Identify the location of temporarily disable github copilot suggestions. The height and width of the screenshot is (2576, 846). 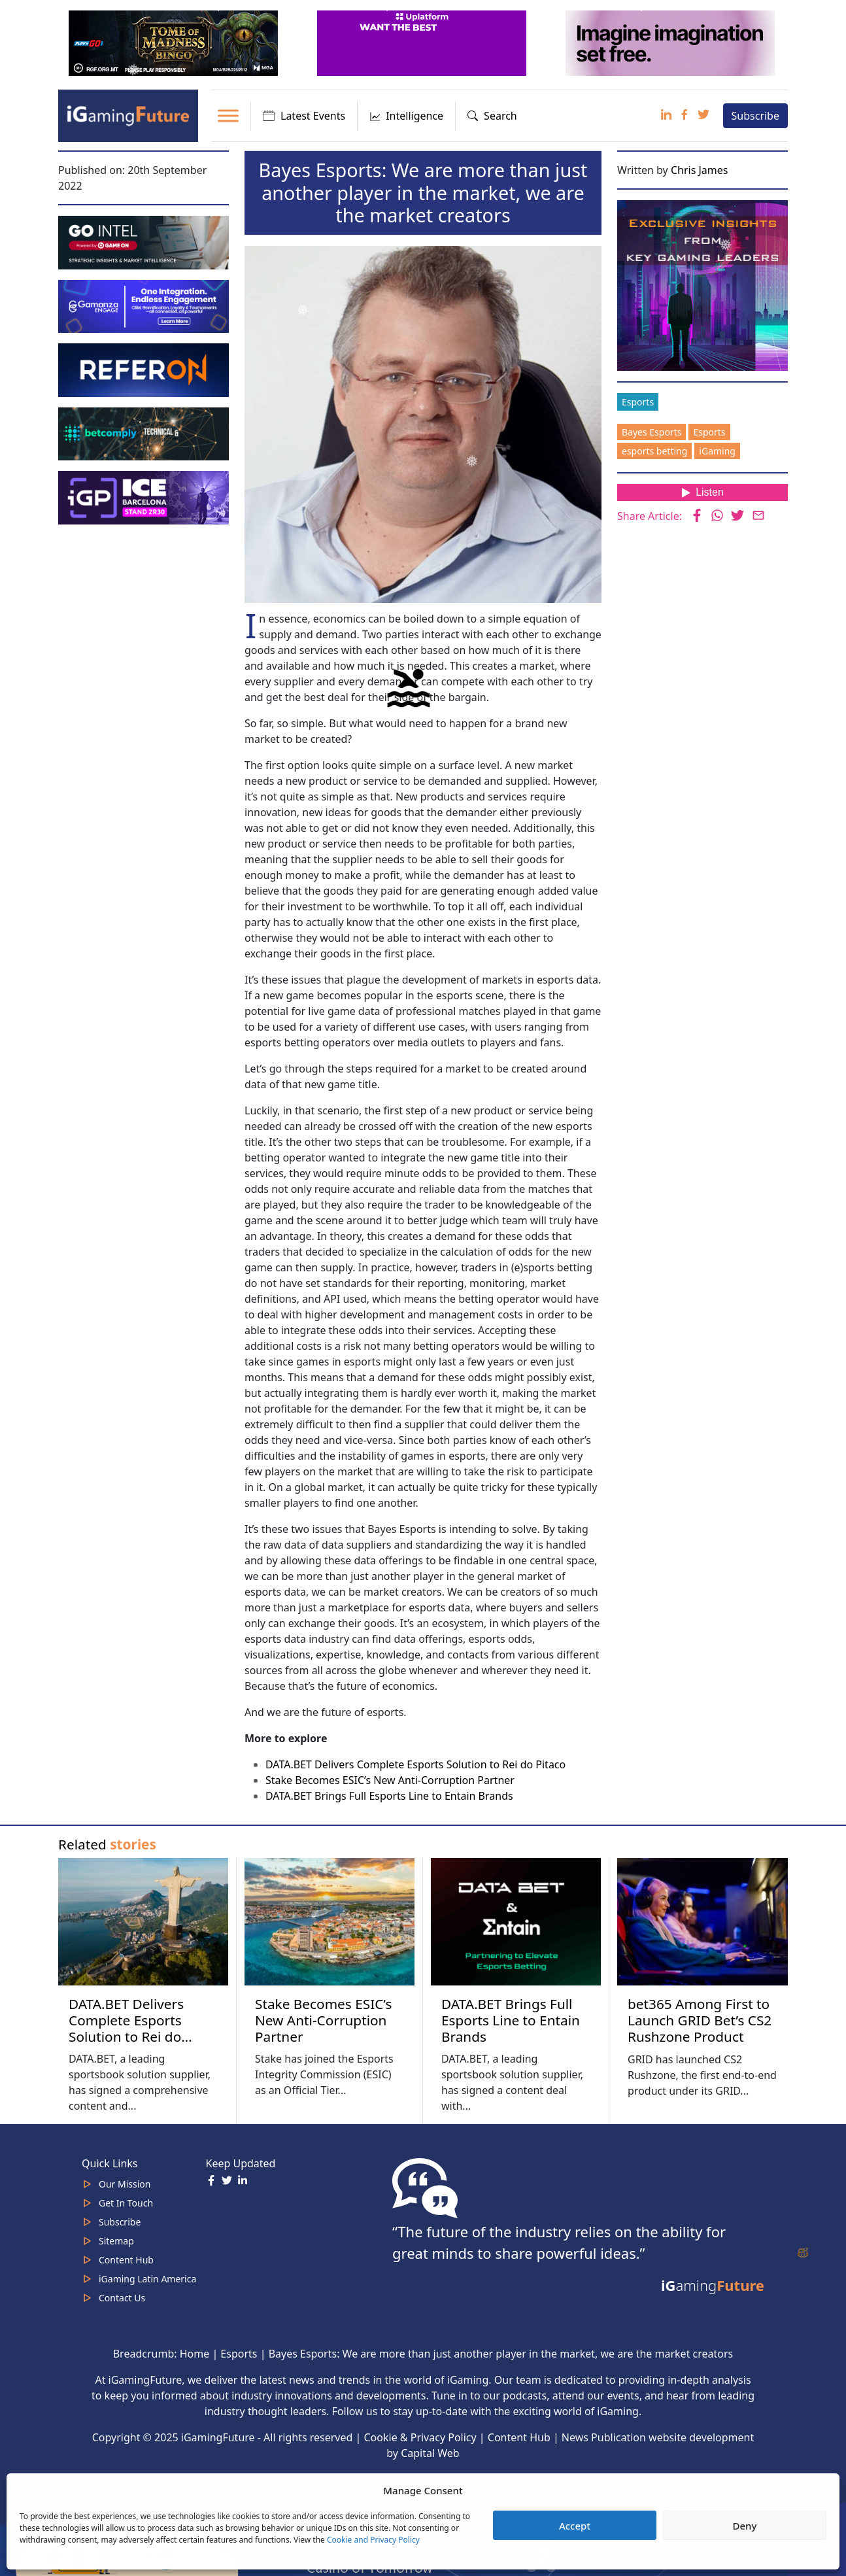
(803, 2253).